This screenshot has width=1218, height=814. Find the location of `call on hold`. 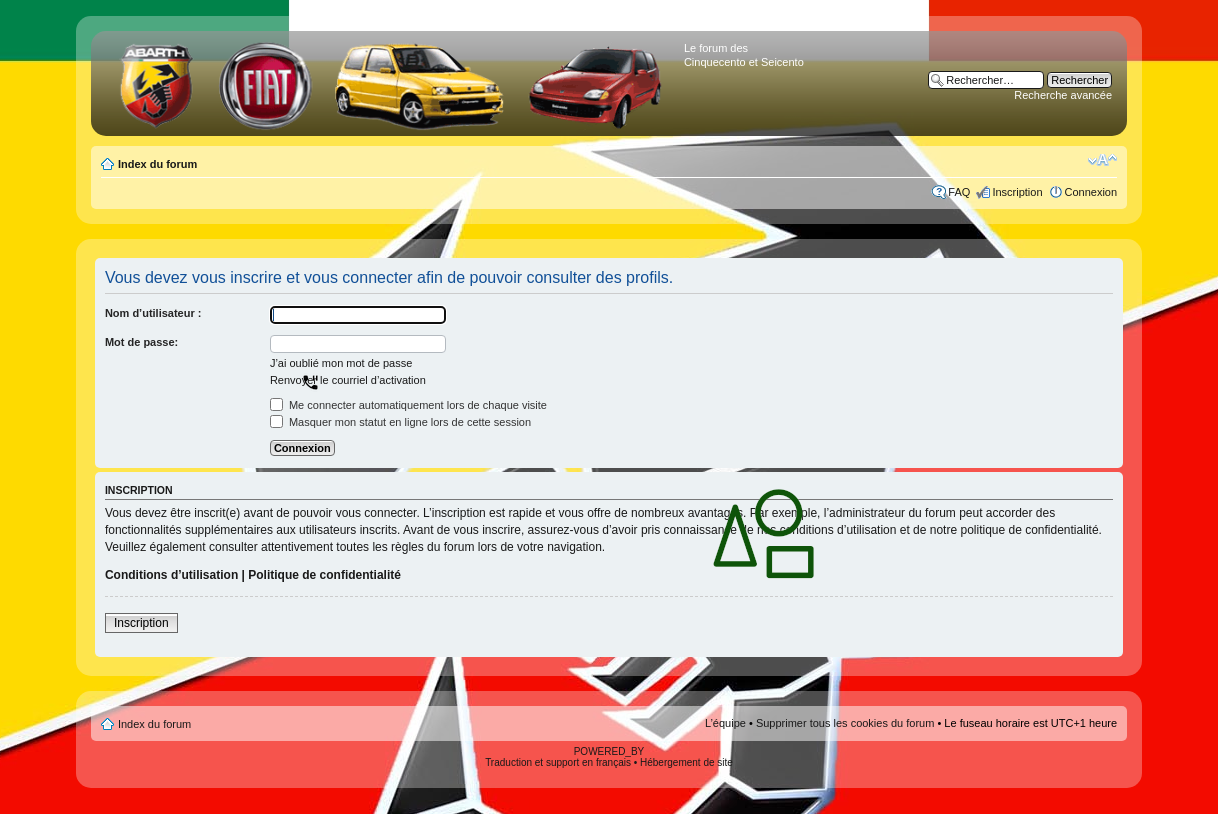

call on hold is located at coordinates (310, 382).